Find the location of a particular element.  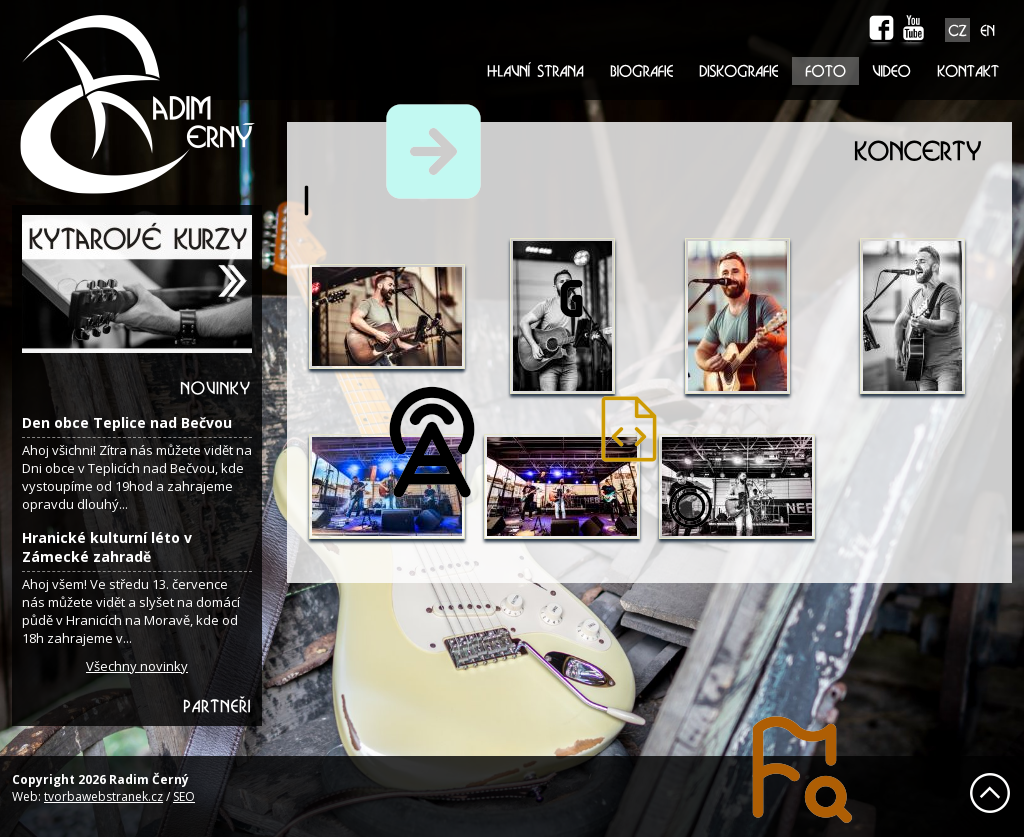

proceed to next step is located at coordinates (433, 151).